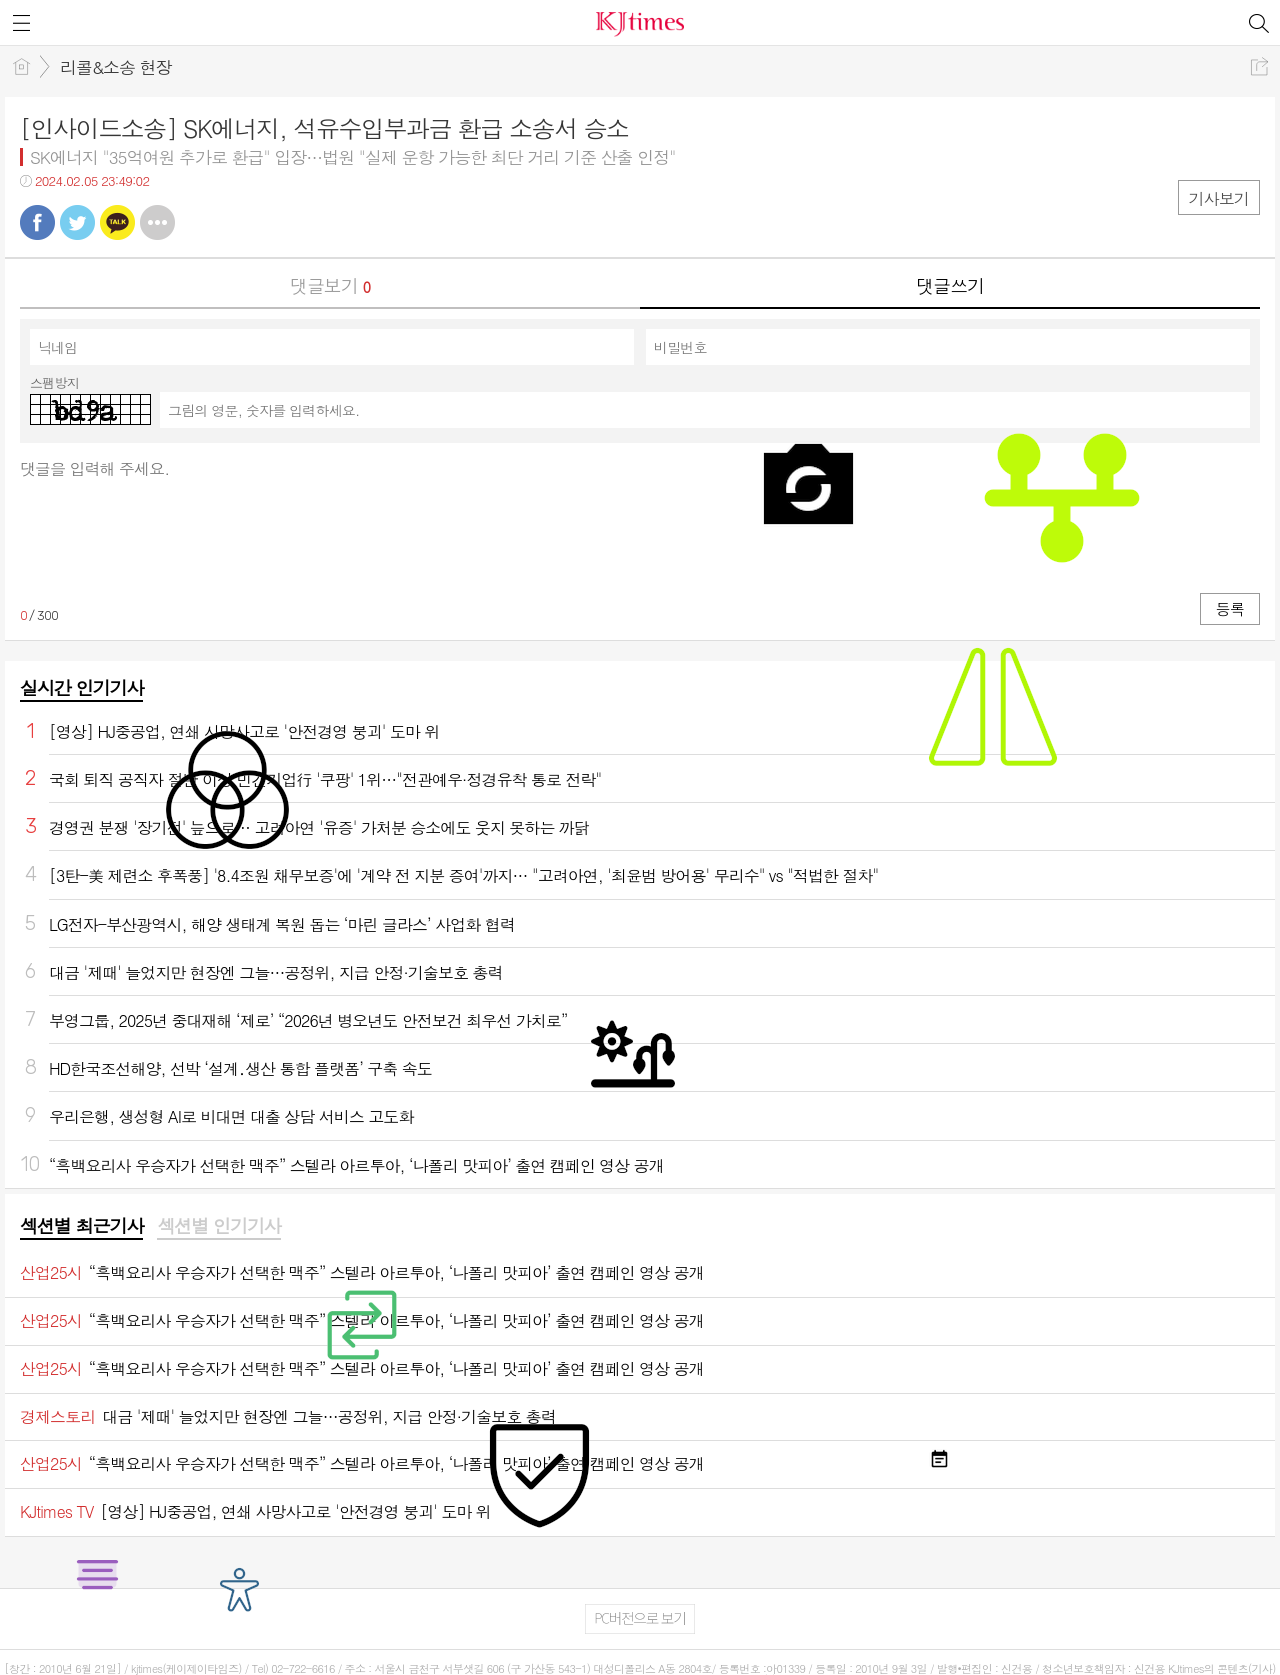  I want to click on swap or exchange items, so click(362, 1325).